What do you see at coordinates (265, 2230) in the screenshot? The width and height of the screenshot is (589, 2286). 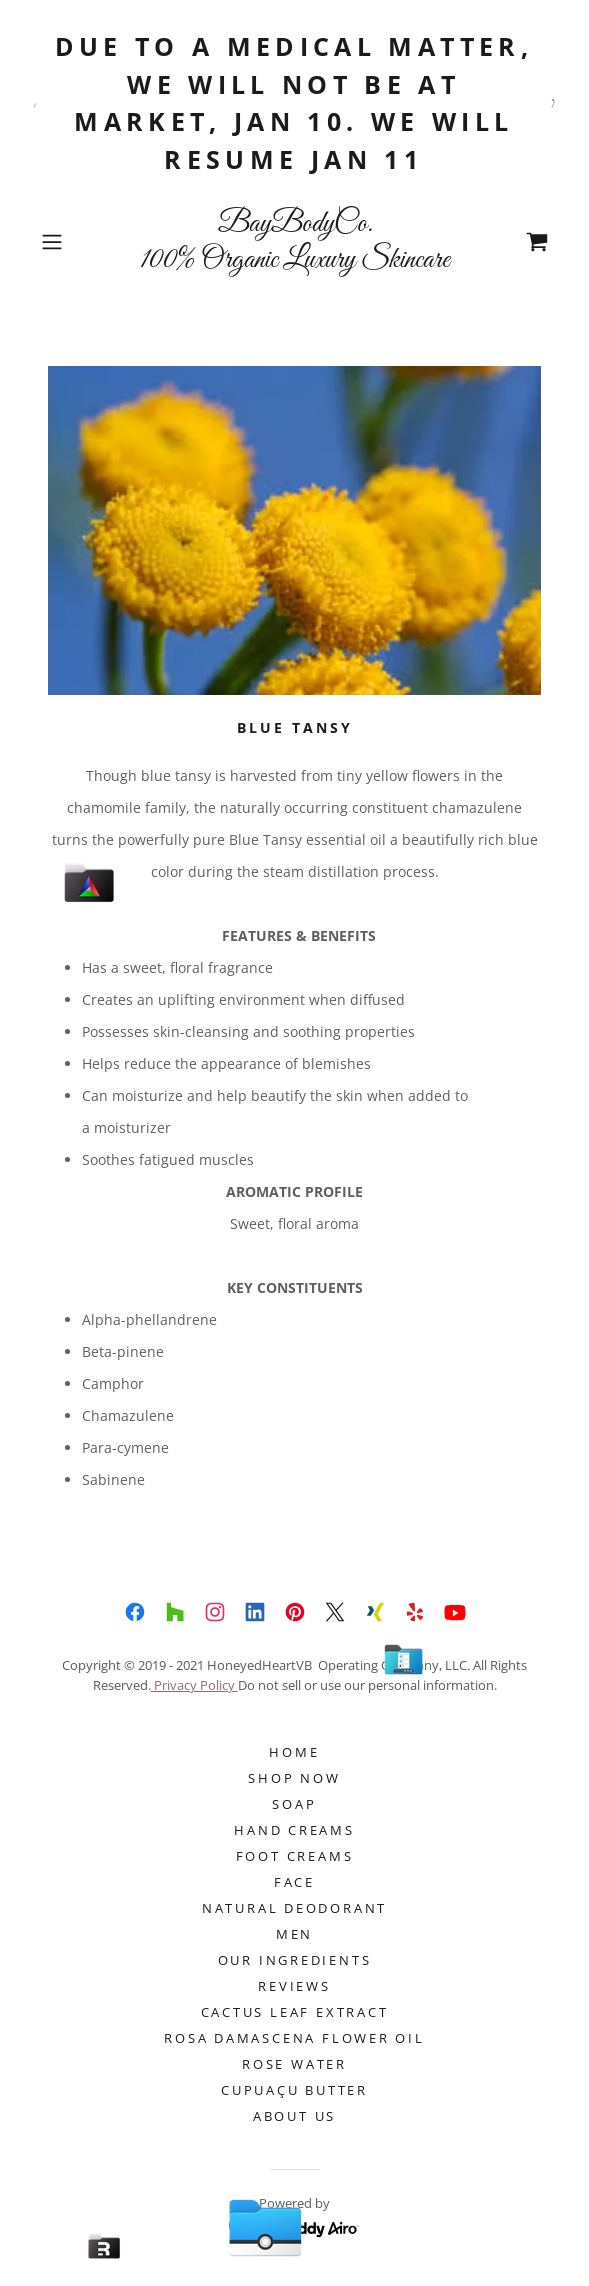 I see `folder containing pokémon transfer data or saves` at bounding box center [265, 2230].